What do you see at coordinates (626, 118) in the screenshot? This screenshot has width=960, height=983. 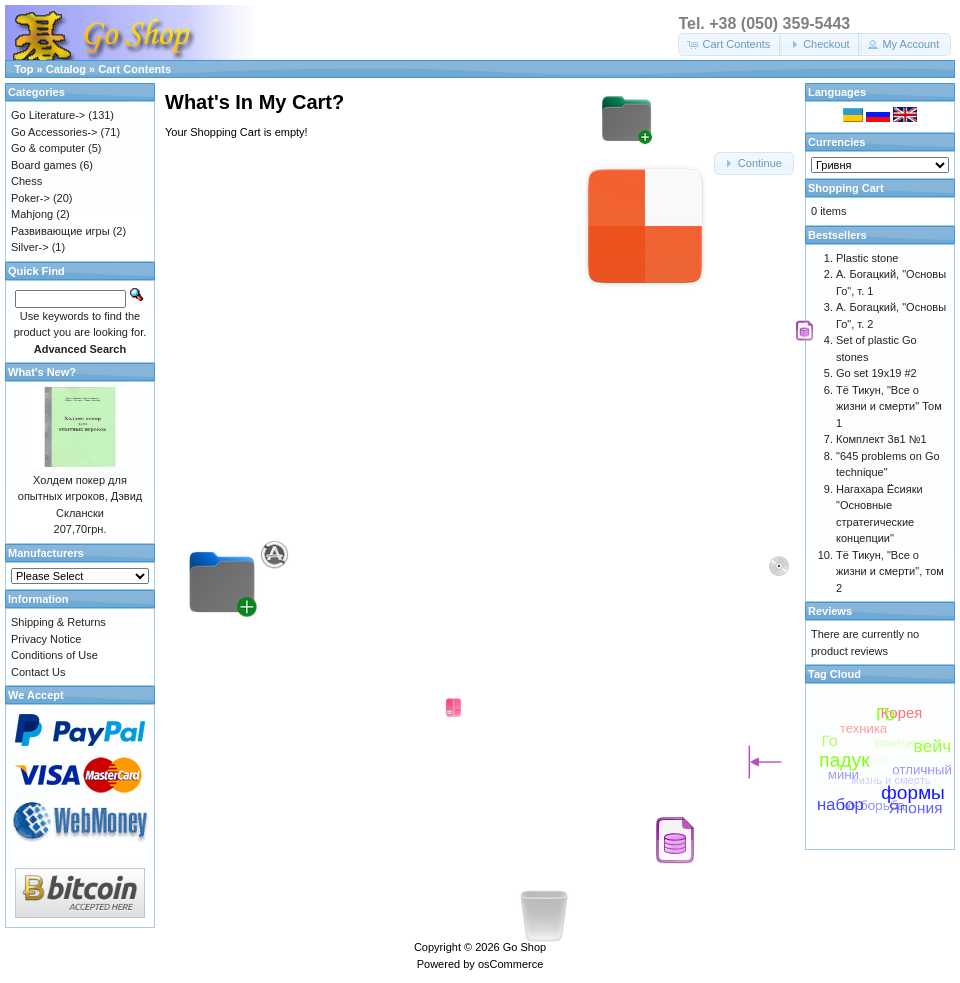 I see `create a new folder` at bounding box center [626, 118].